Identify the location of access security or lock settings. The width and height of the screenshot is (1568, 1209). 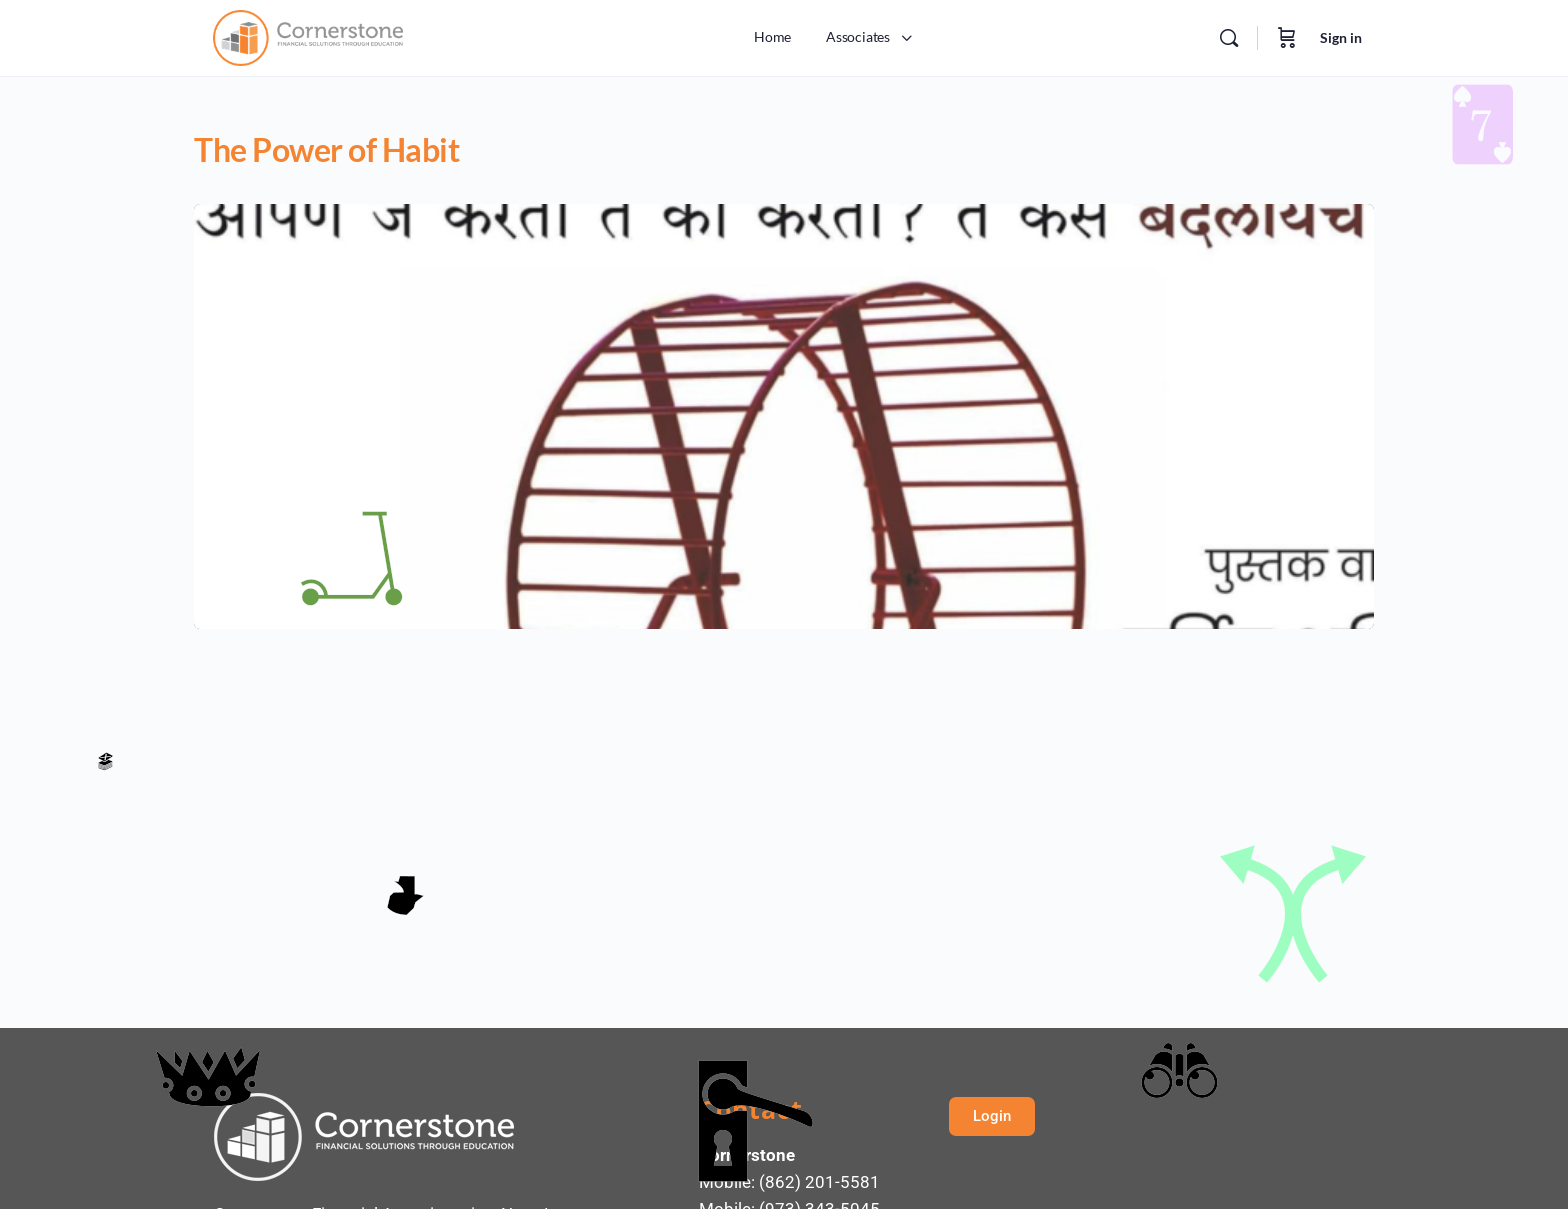
(750, 1121).